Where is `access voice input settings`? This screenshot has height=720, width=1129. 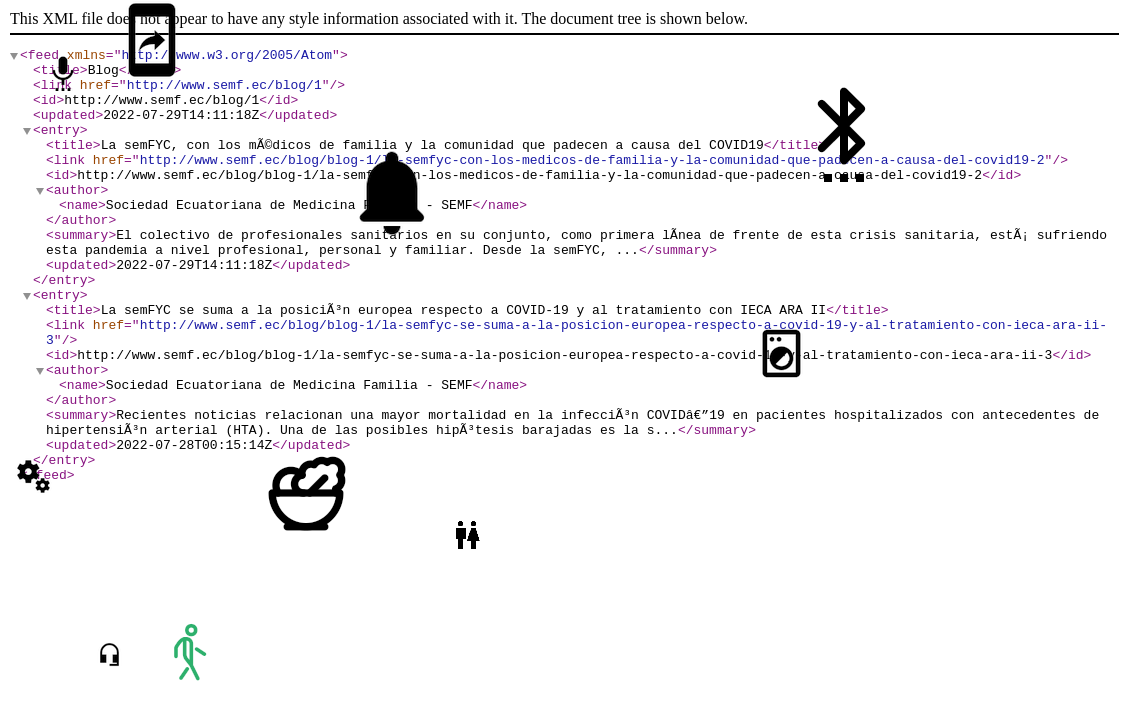
access voice input settings is located at coordinates (63, 73).